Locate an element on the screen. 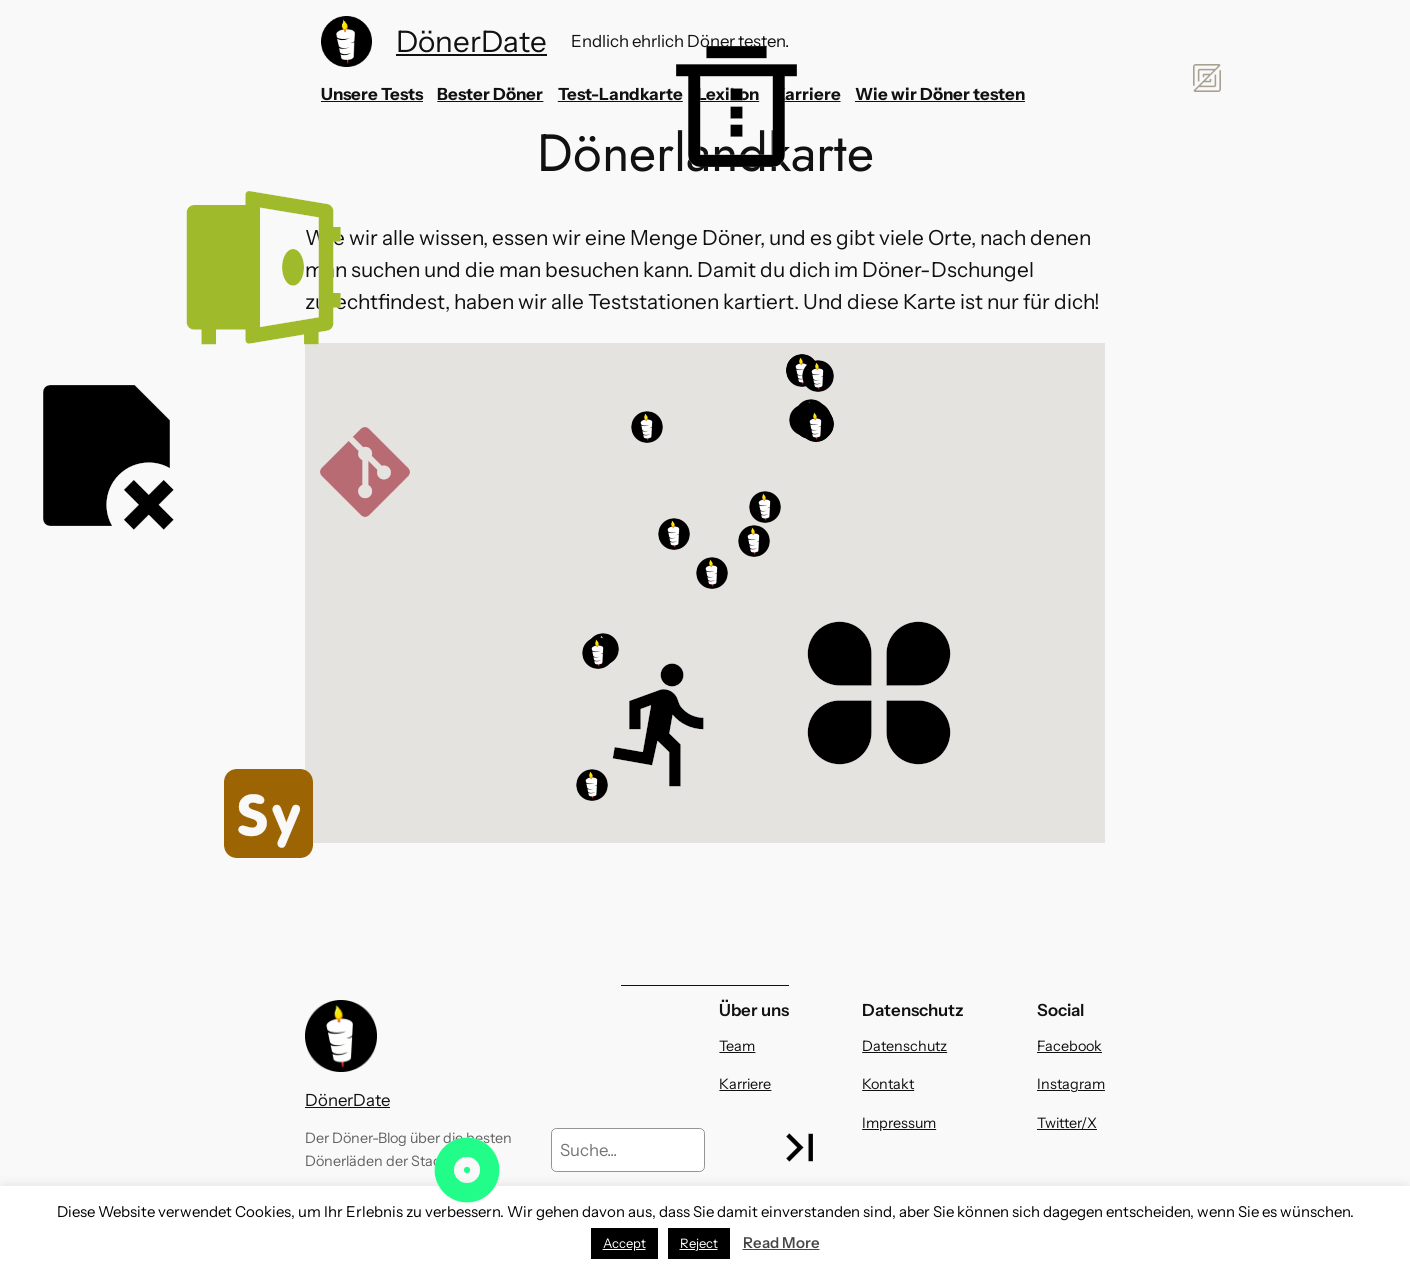  git version control logo is located at coordinates (365, 472).